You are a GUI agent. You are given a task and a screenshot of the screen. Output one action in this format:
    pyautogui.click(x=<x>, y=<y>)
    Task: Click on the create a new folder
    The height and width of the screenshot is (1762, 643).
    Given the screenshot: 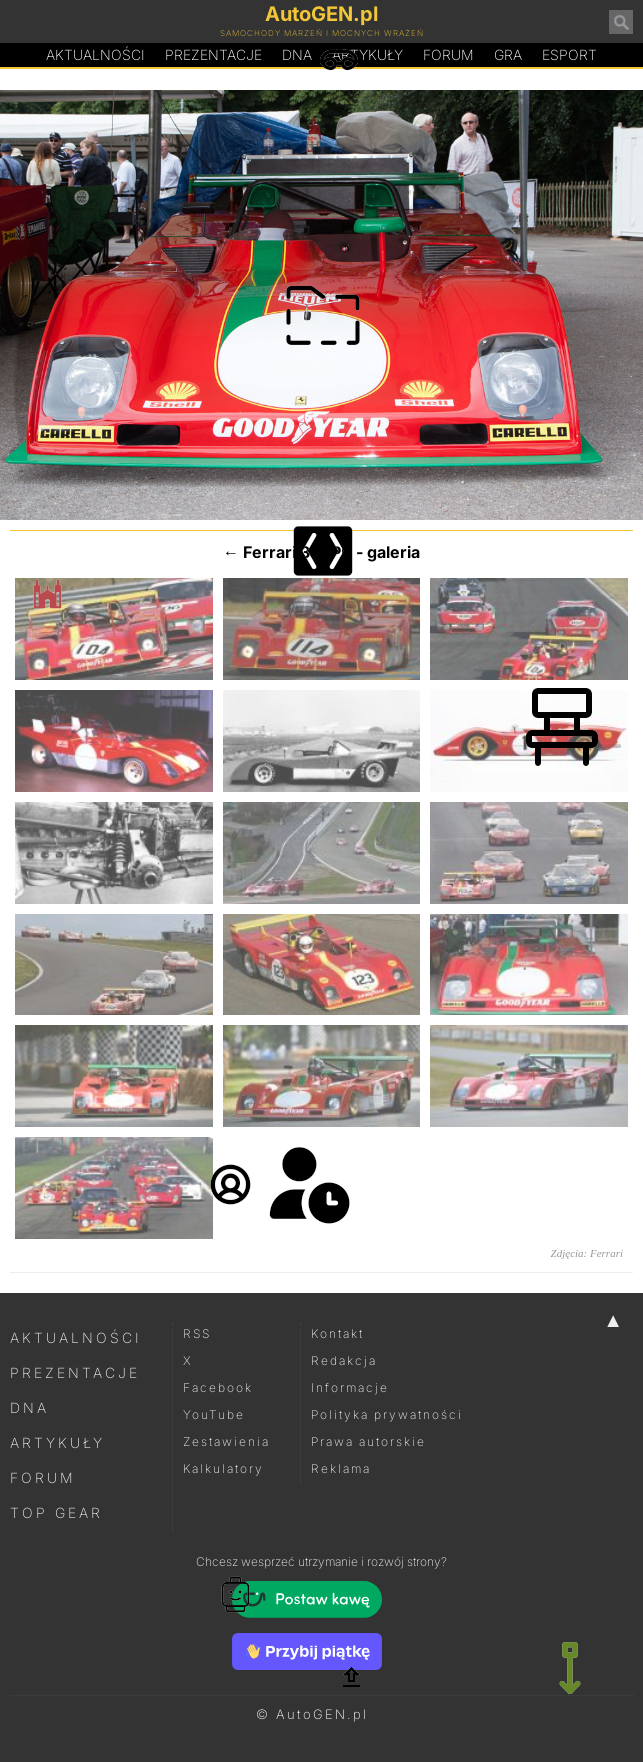 What is the action you would take?
    pyautogui.click(x=323, y=314)
    